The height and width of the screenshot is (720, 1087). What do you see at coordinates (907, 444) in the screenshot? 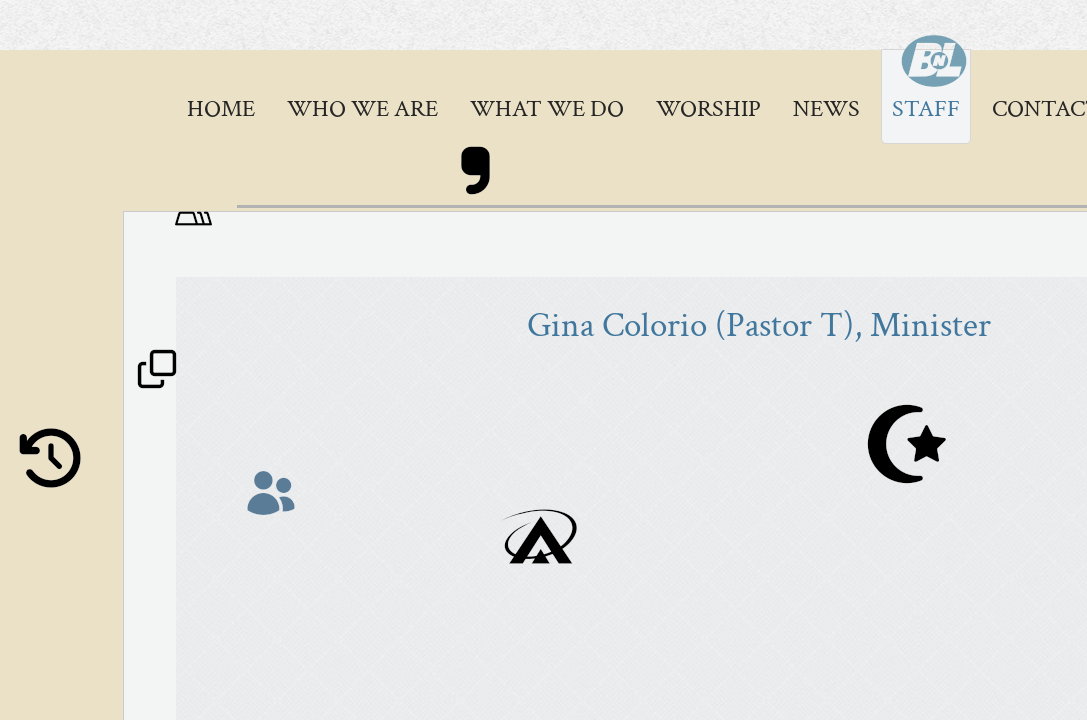
I see `indicates islamic religious content or settings` at bounding box center [907, 444].